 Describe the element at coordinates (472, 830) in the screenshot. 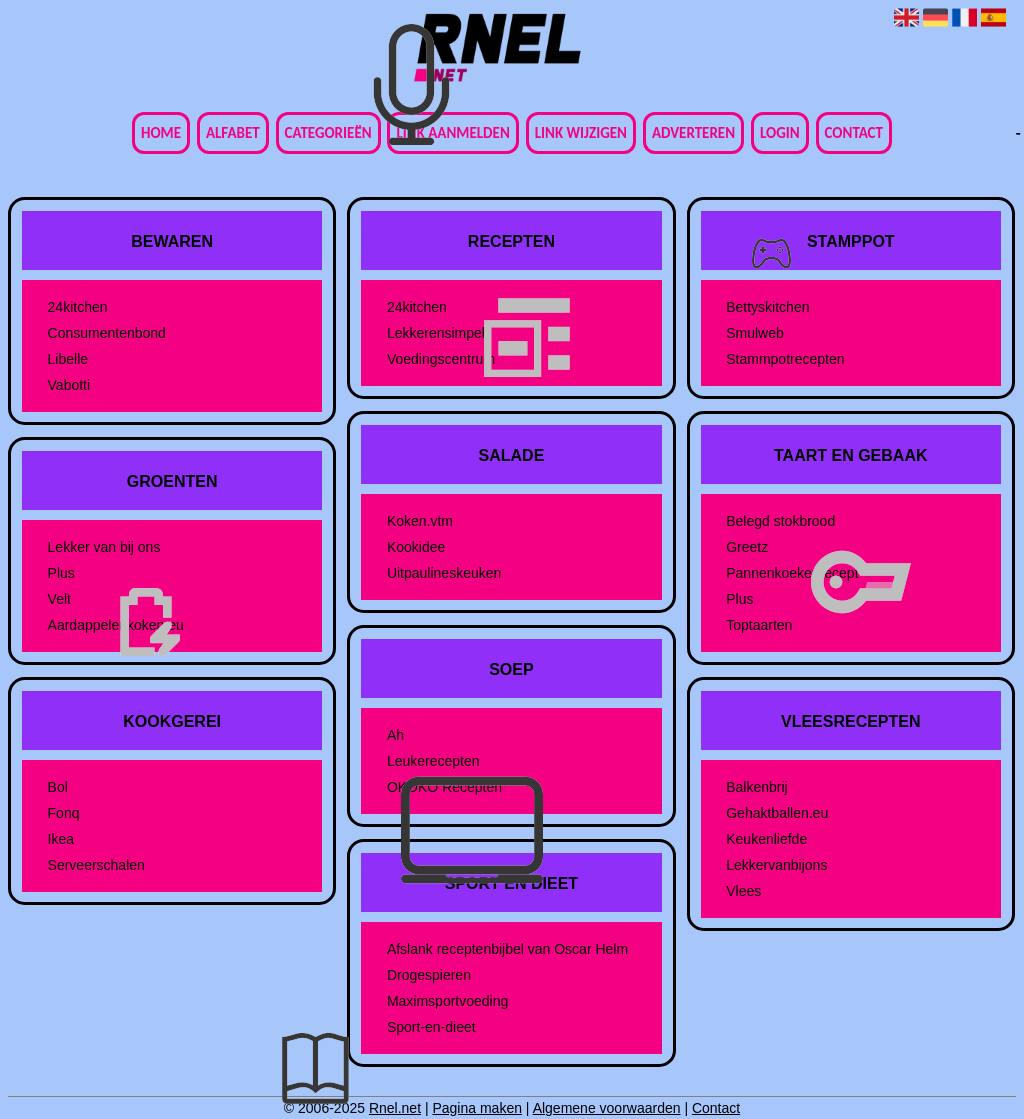

I see `indicates laptop or portable computer device` at that location.